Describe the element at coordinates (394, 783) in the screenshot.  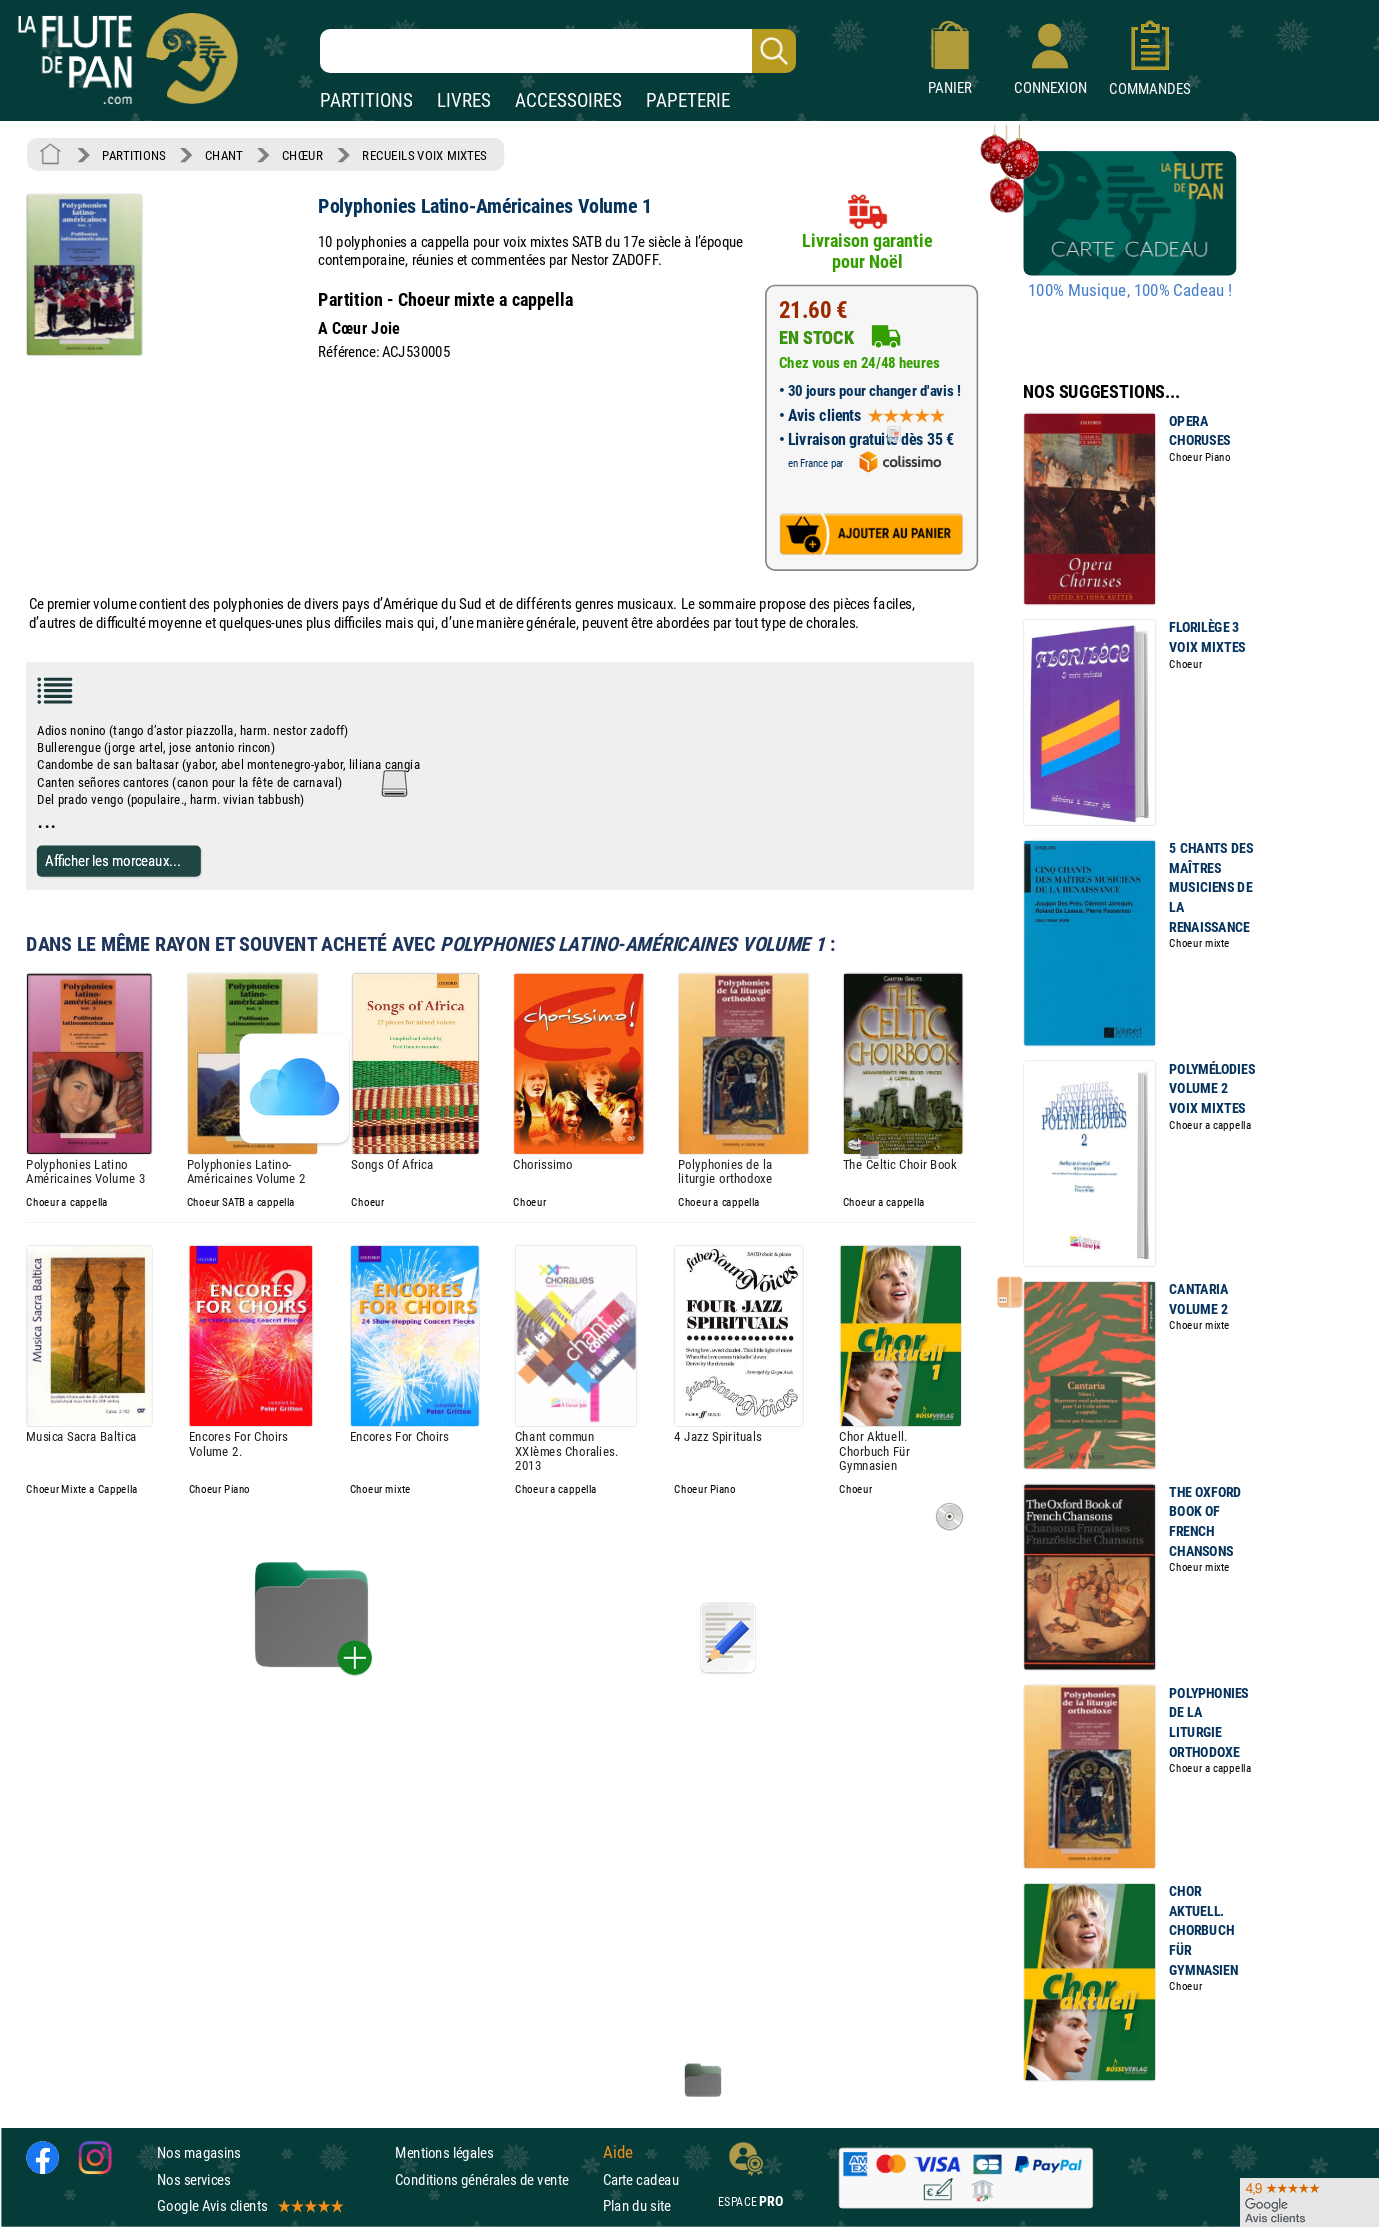
I see `access removable disk in sidebar` at that location.